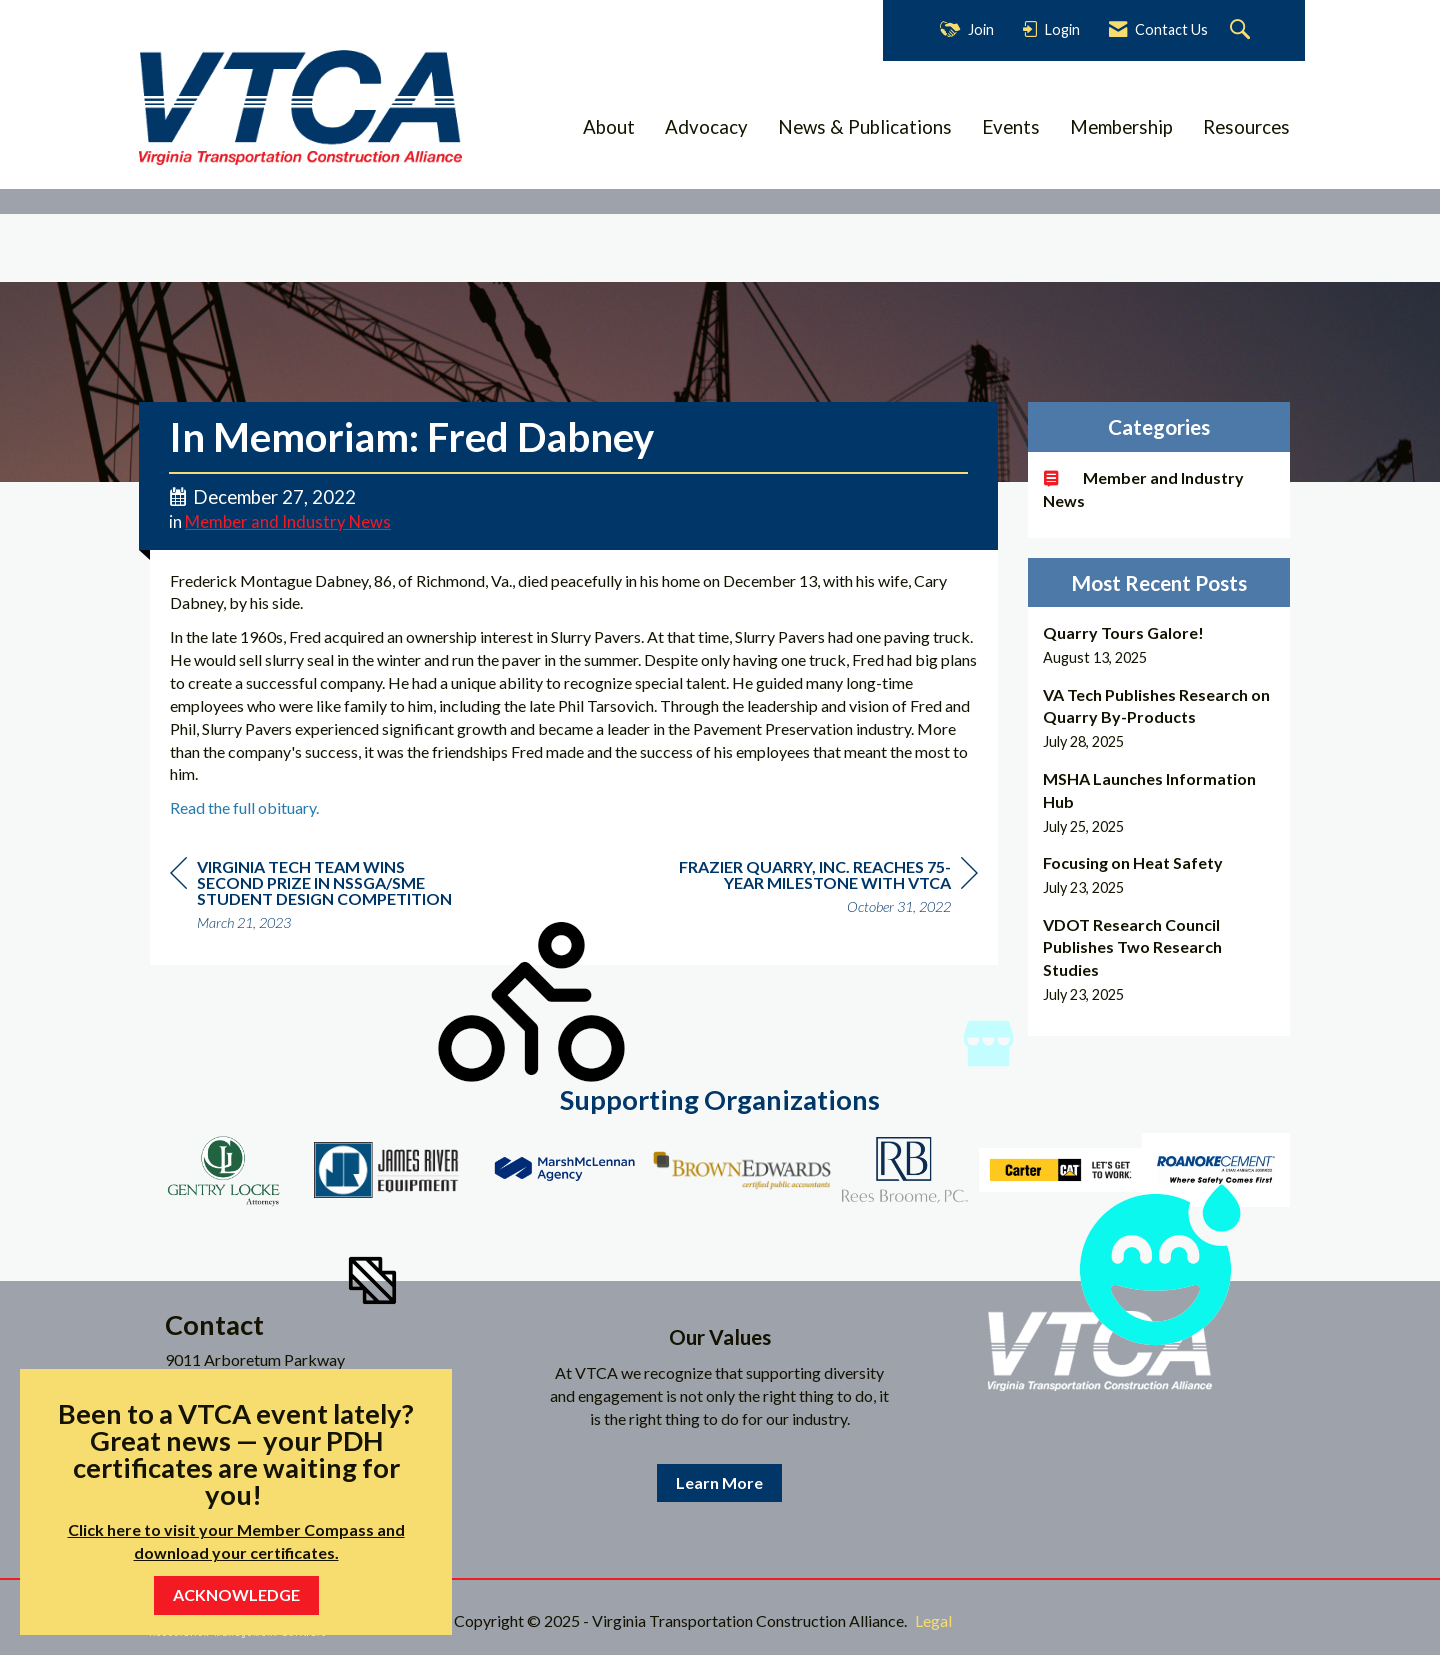  Describe the element at coordinates (988, 1043) in the screenshot. I see `browse or open the store` at that location.